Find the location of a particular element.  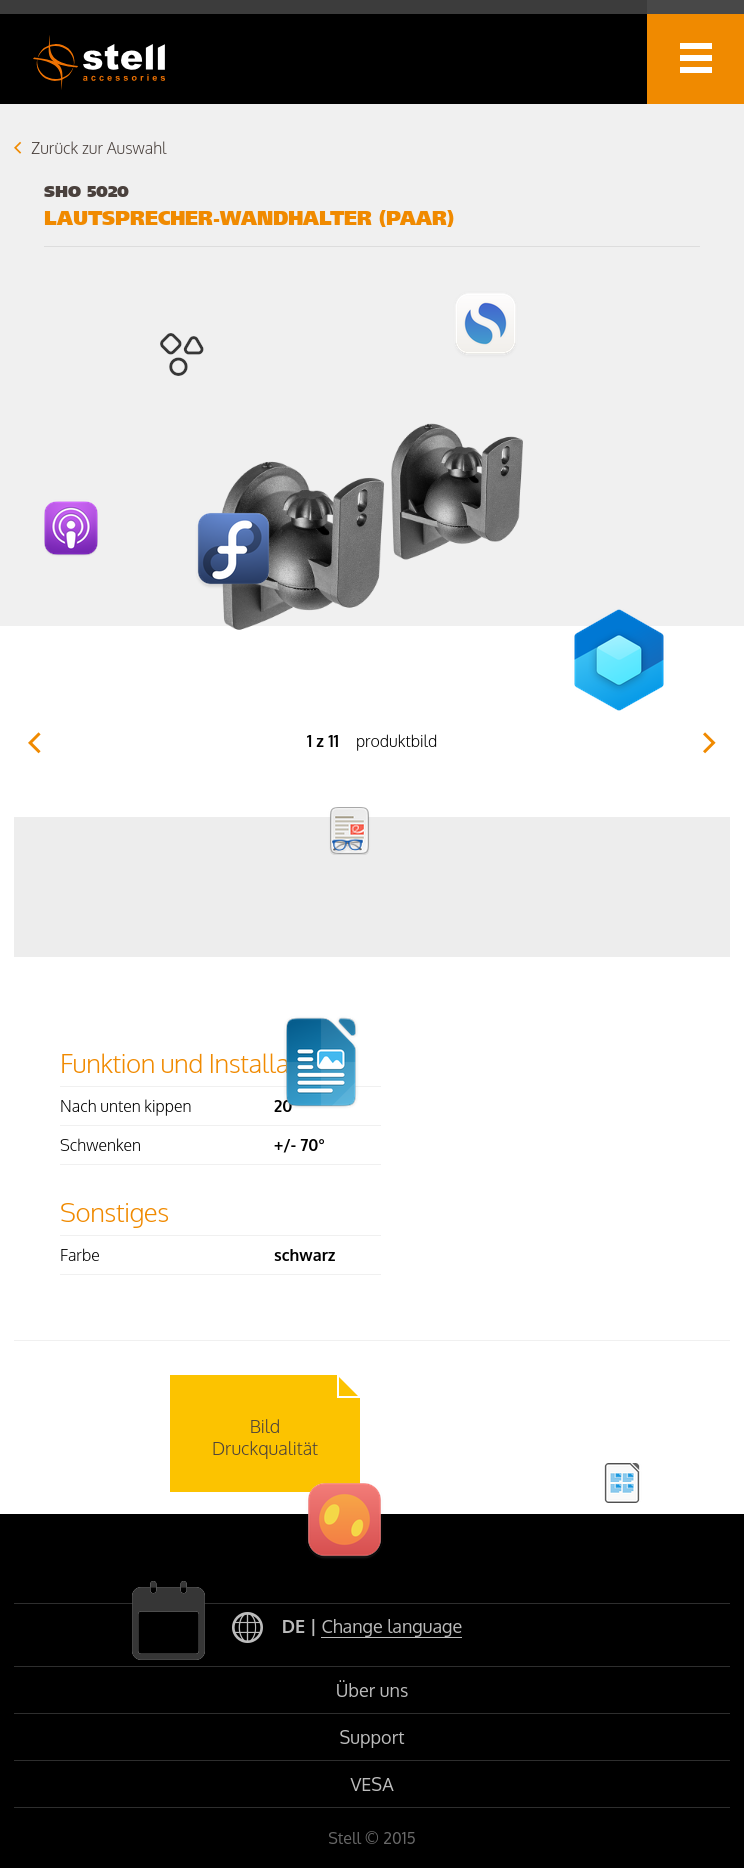

open libreoffice writer application is located at coordinates (321, 1062).